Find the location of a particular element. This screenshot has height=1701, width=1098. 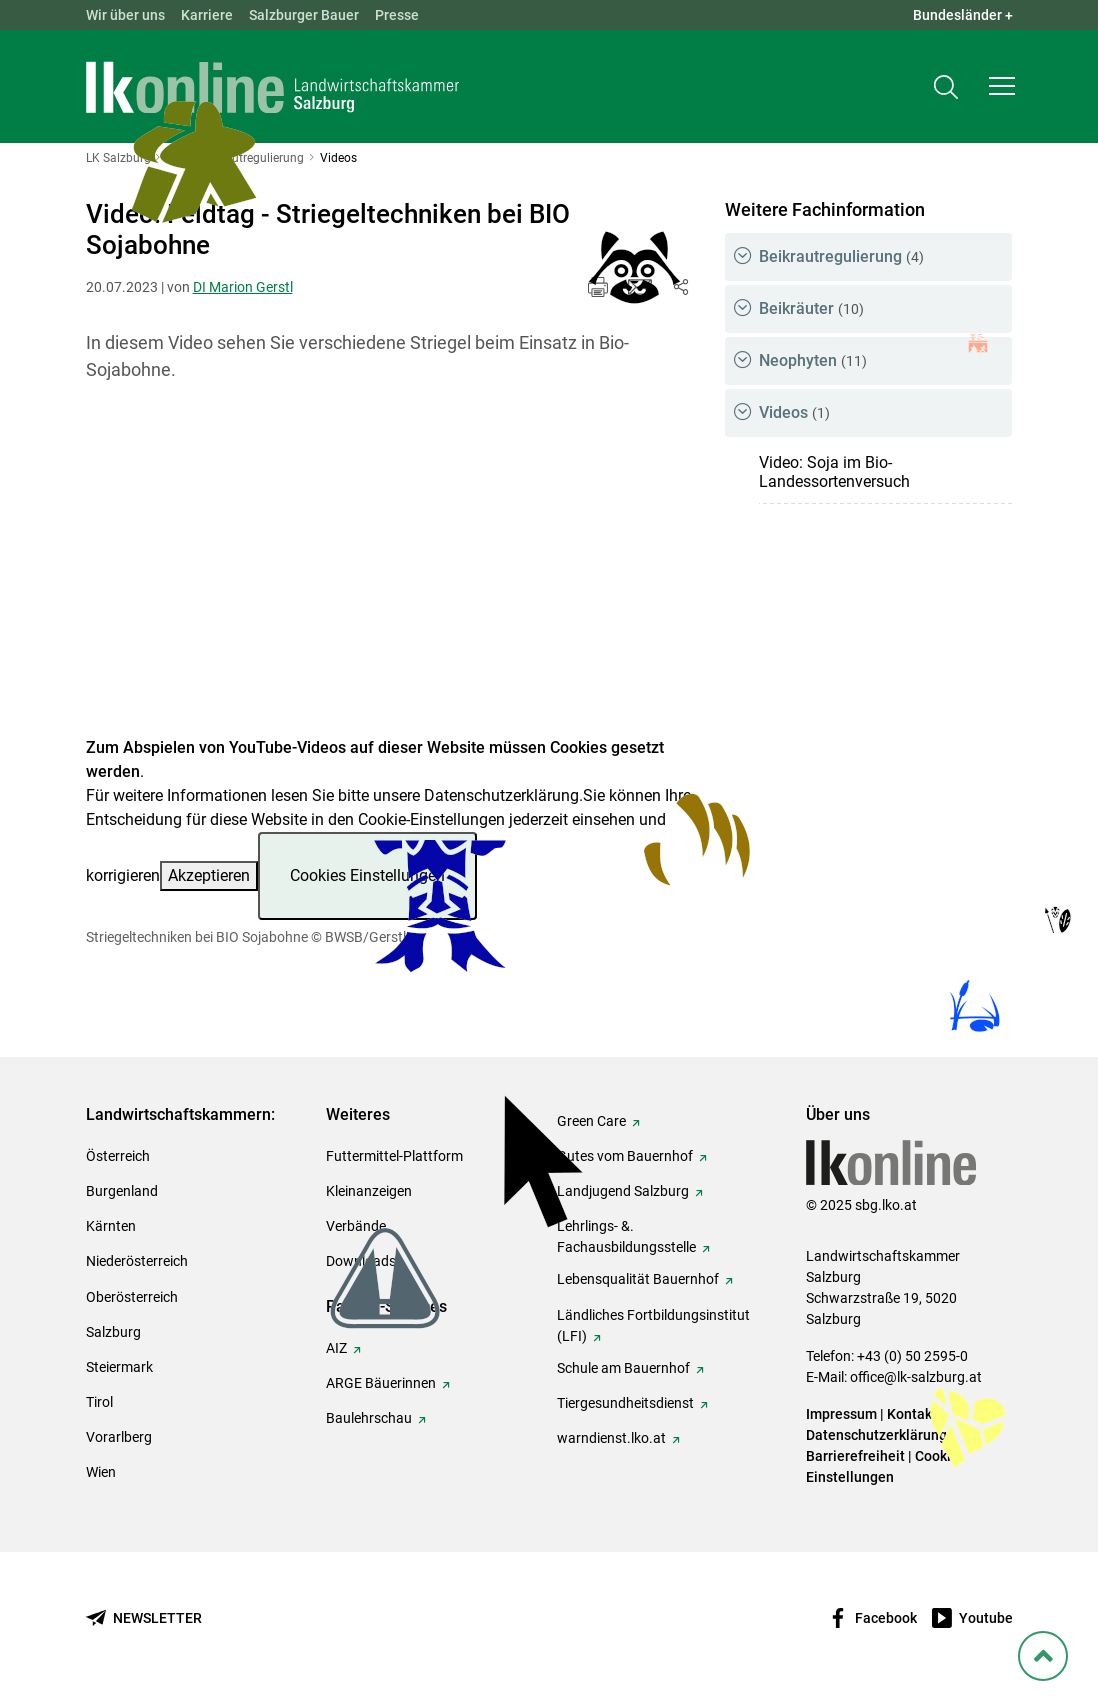

warning or hazard alert indicator is located at coordinates (385, 1279).